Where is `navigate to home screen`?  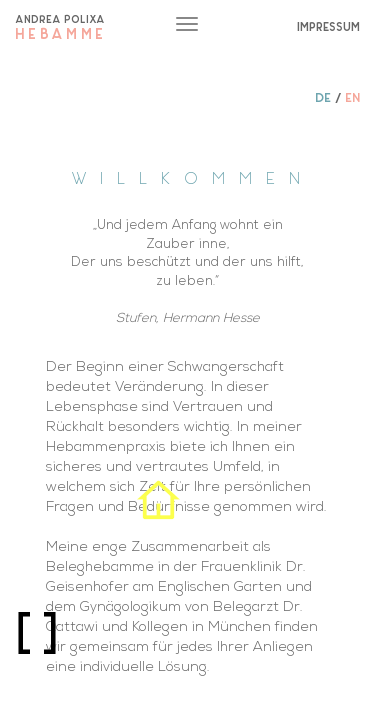
navigate to home screen is located at coordinates (158, 501).